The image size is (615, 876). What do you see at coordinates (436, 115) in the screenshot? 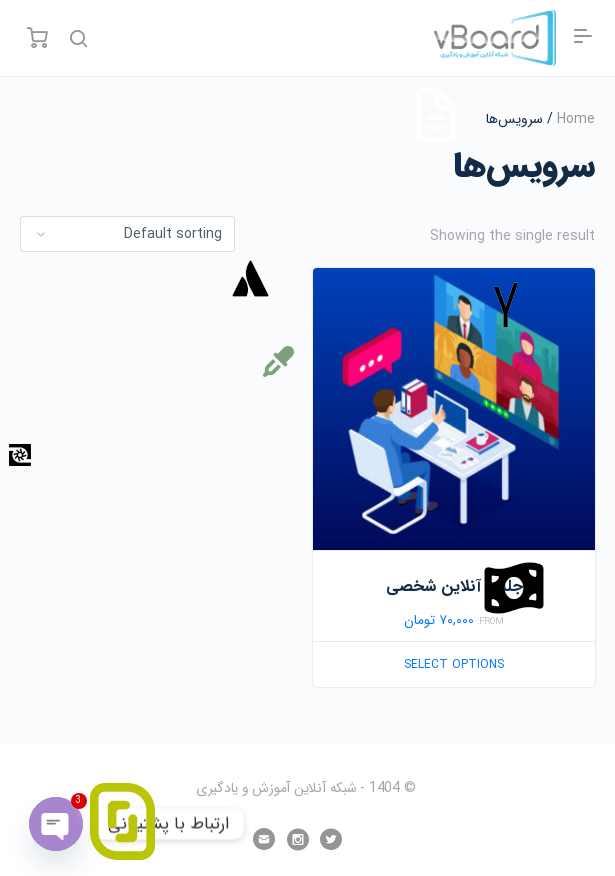
I see `view document contents` at bounding box center [436, 115].